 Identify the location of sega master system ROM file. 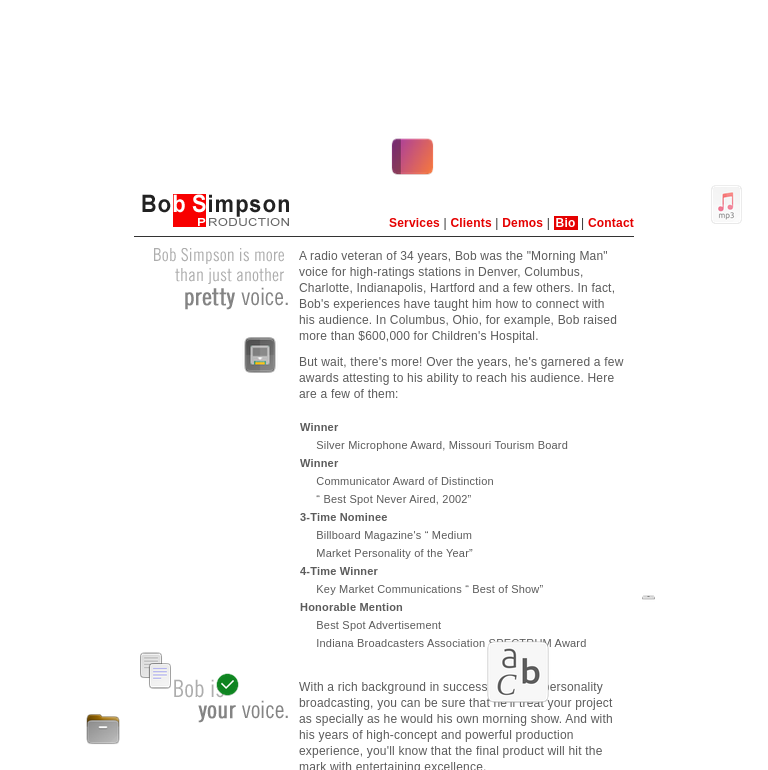
(260, 355).